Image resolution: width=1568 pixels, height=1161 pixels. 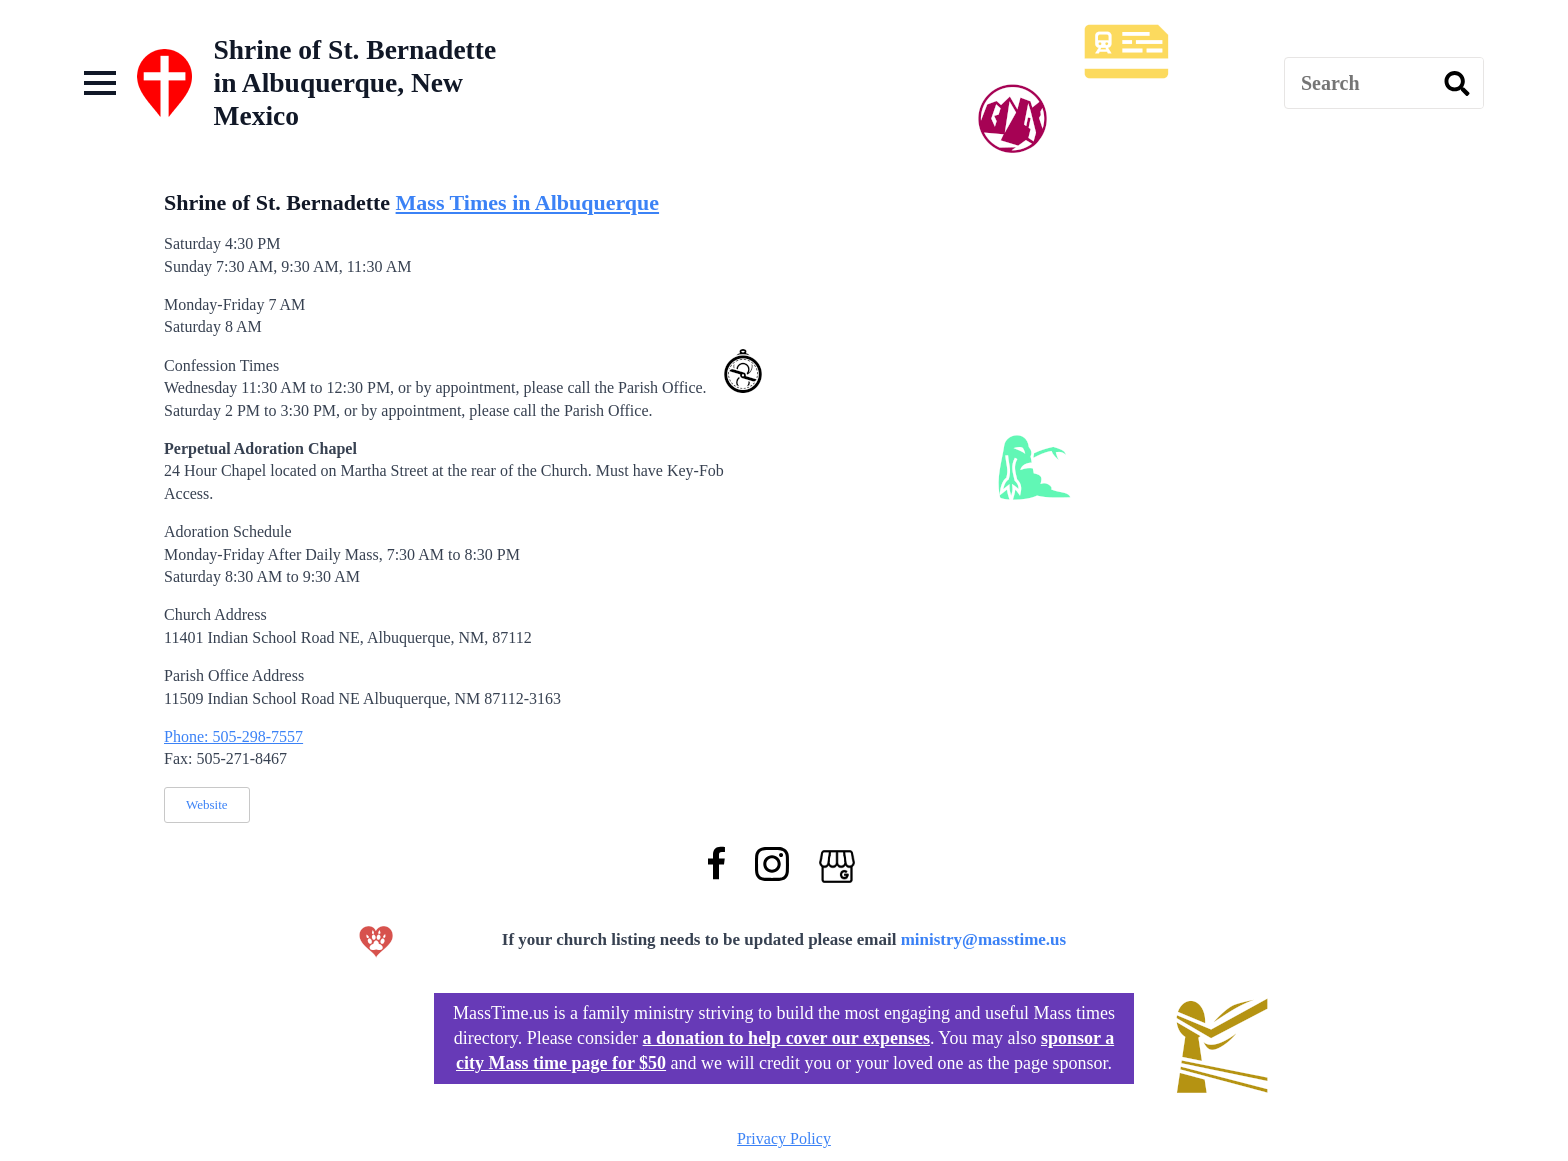 What do you see at coordinates (1125, 51) in the screenshot?
I see `view your subway or transit pass` at bounding box center [1125, 51].